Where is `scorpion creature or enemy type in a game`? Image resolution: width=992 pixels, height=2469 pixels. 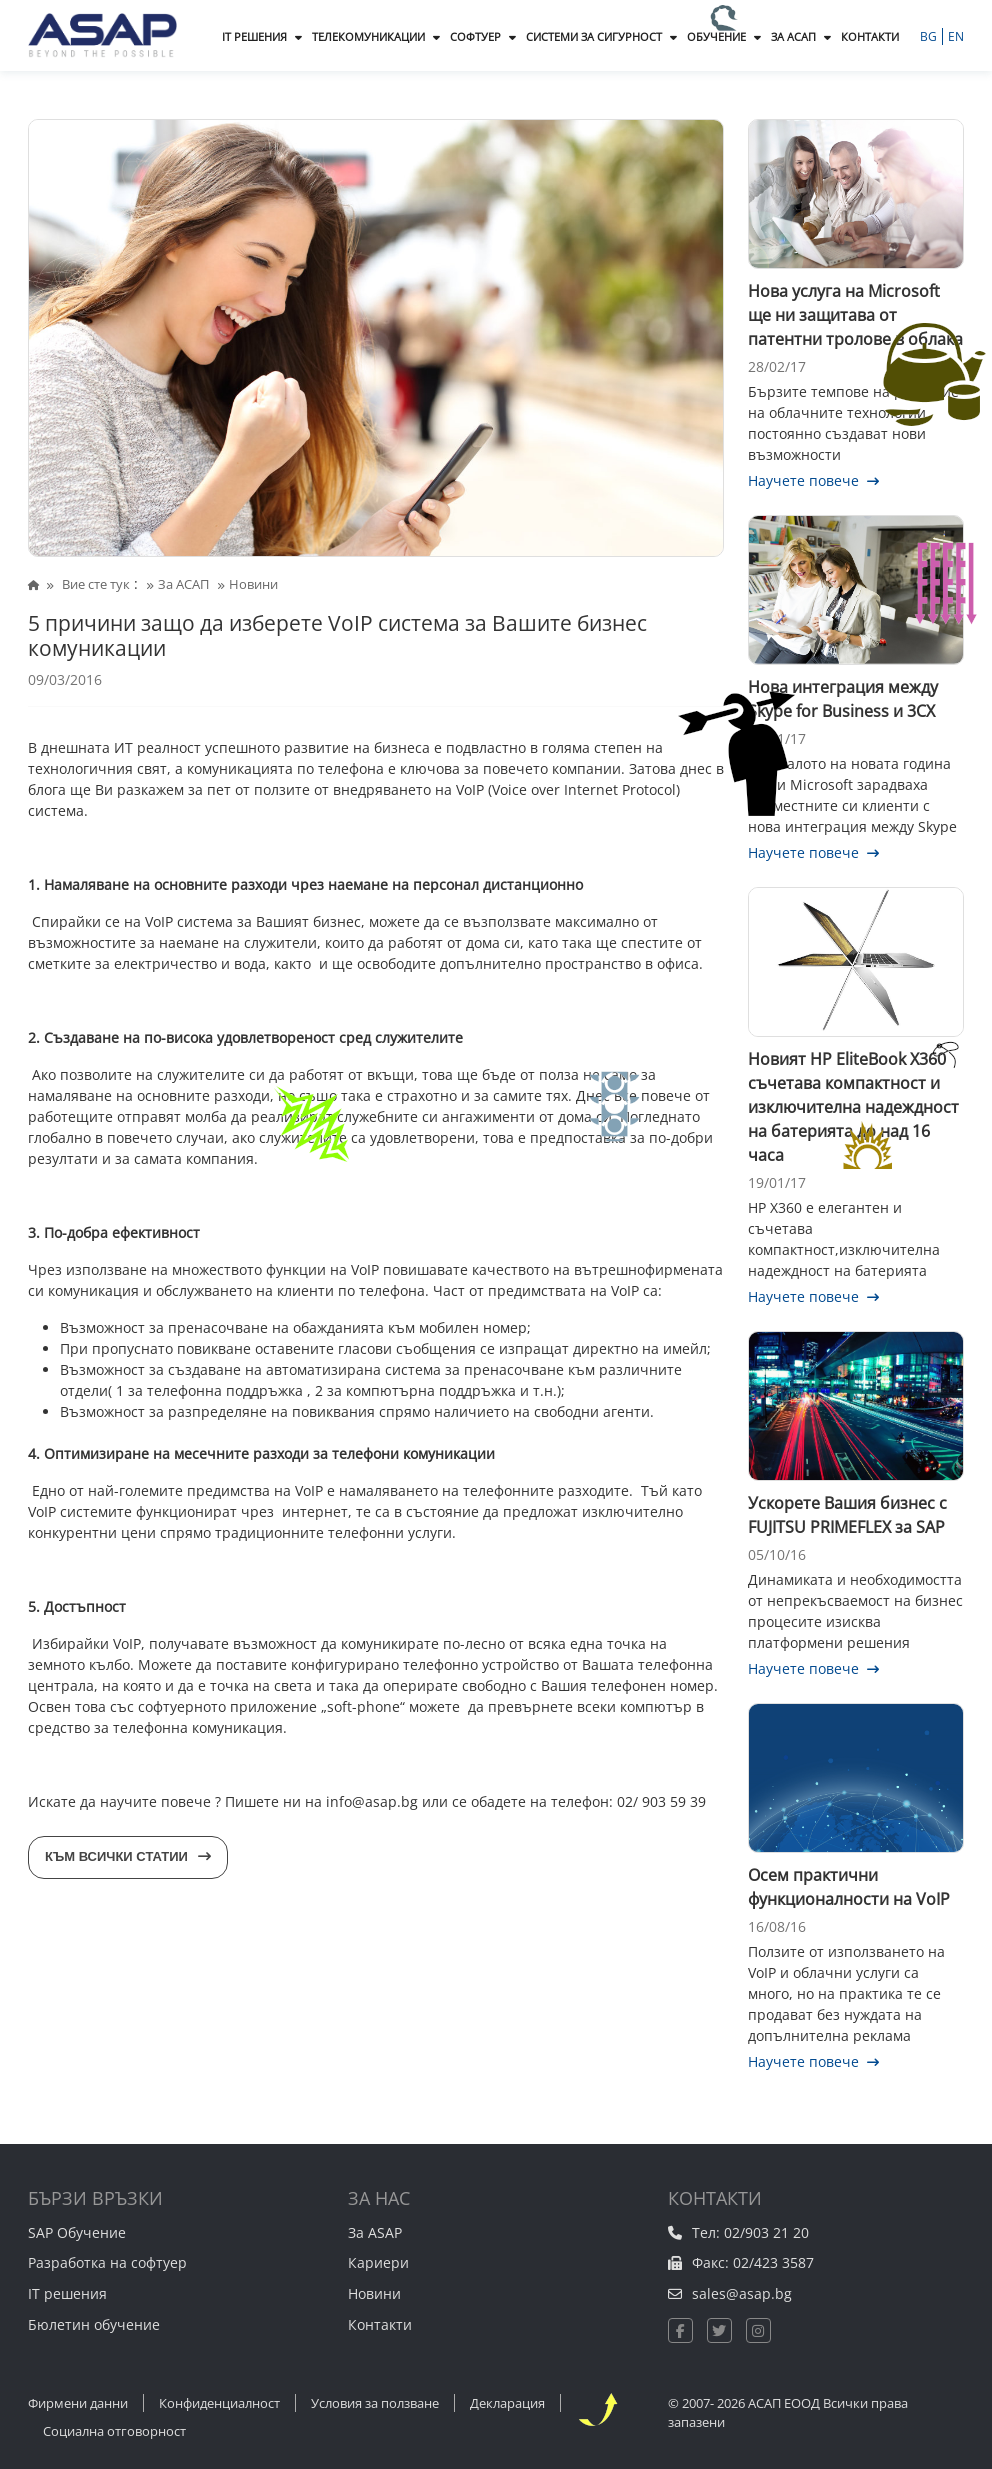 scorpion creature or enemy type in a game is located at coordinates (724, 17).